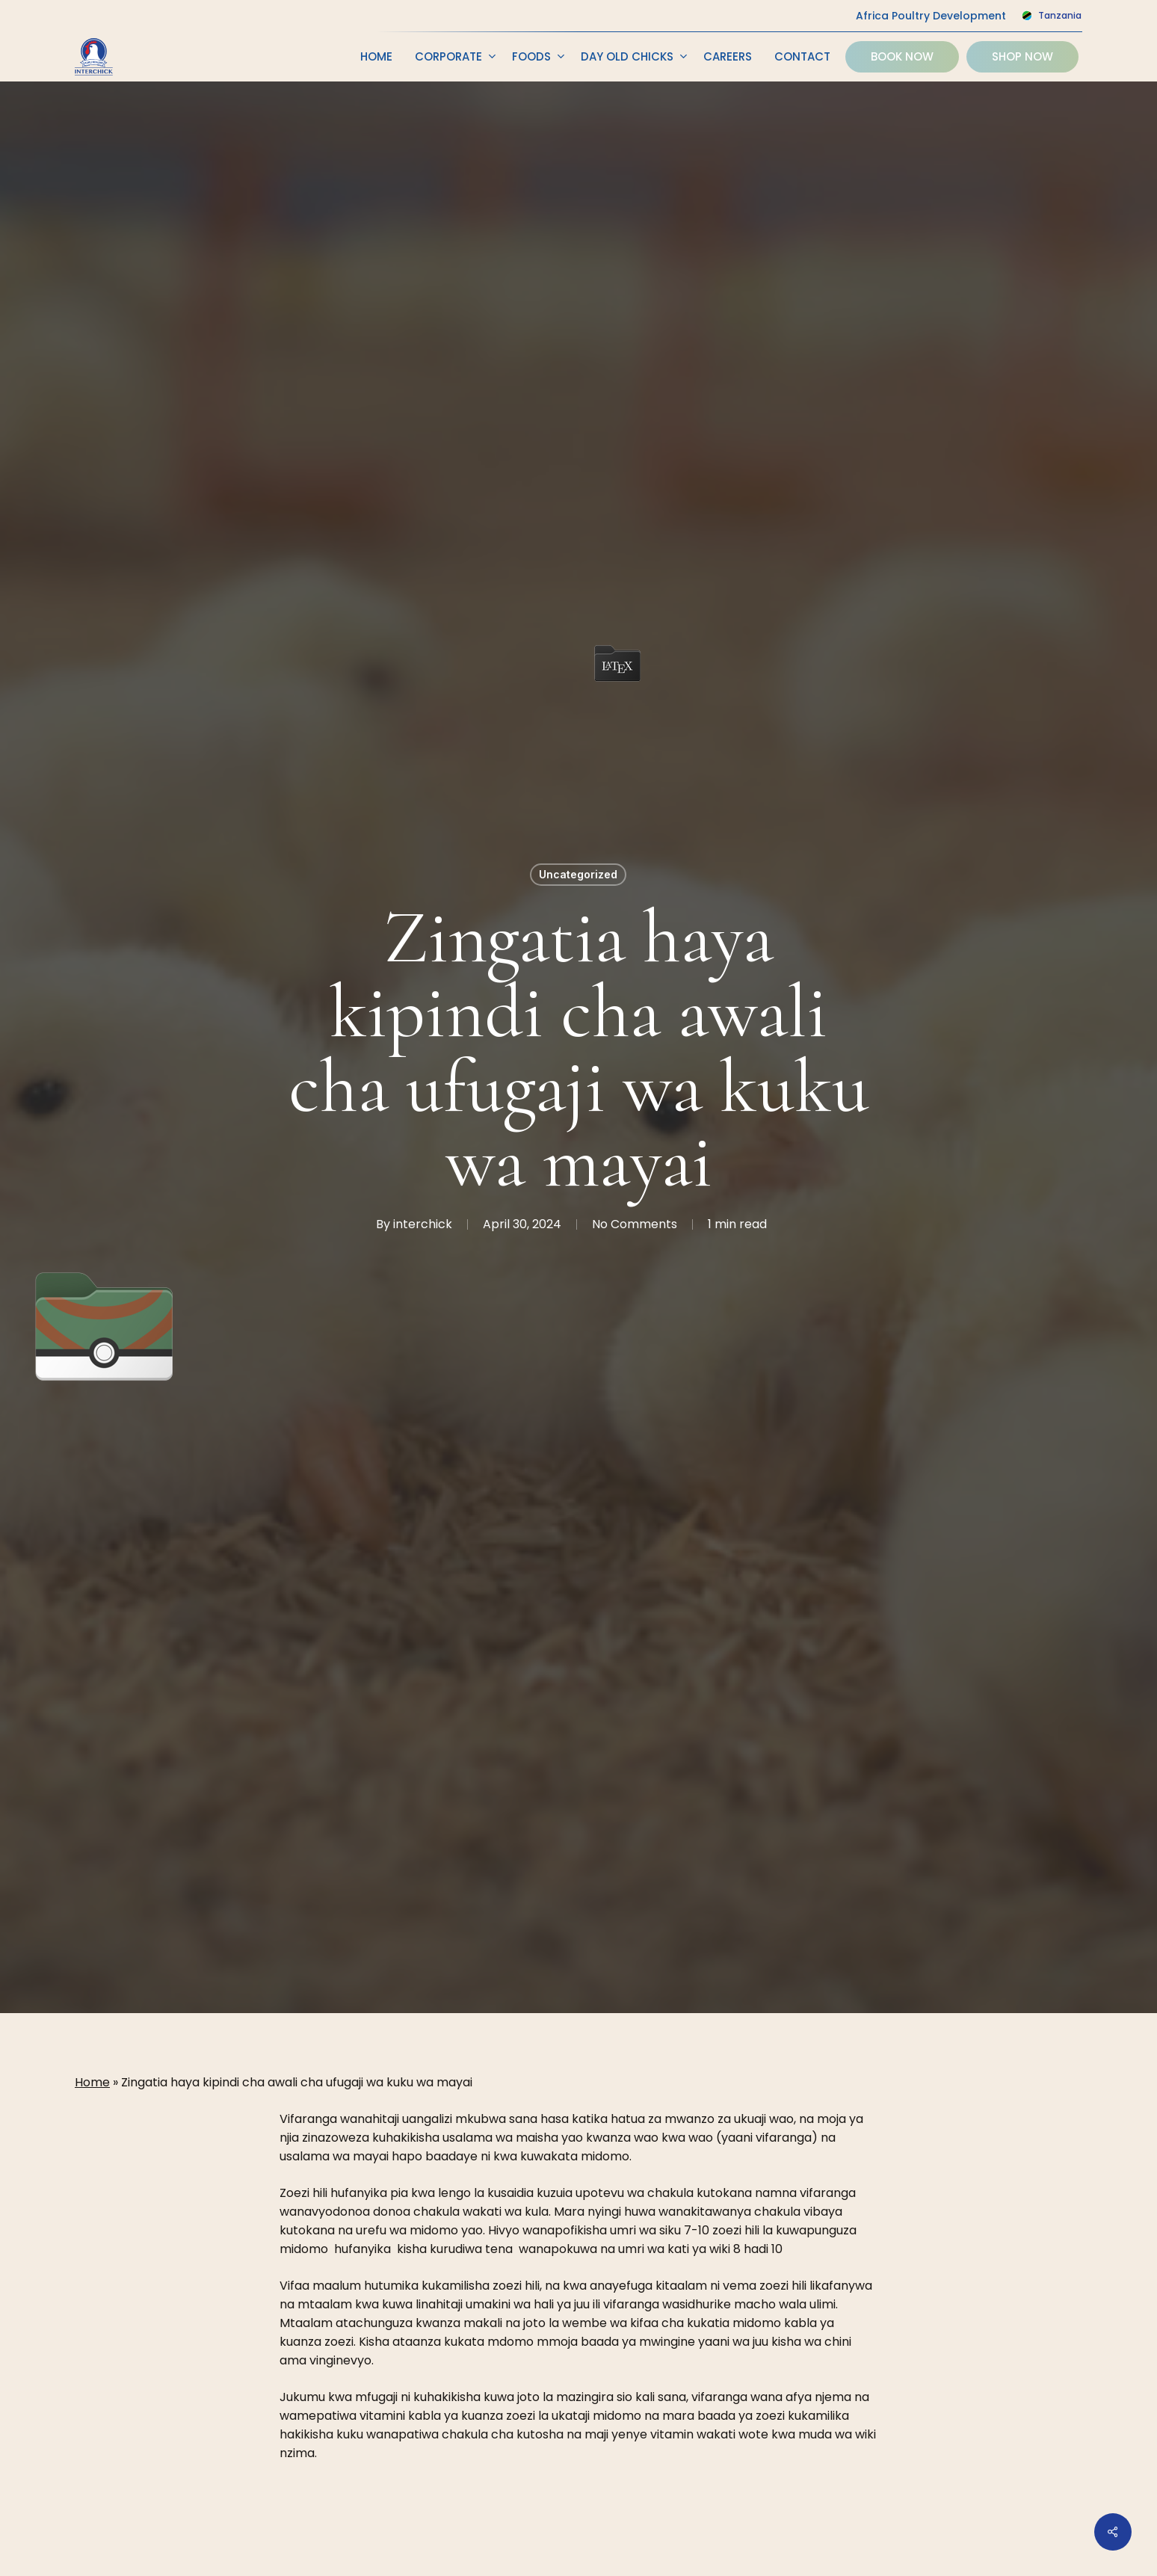 Image resolution: width=1157 pixels, height=2576 pixels. What do you see at coordinates (617, 665) in the screenshot?
I see `open folder containing LaTeX documents` at bounding box center [617, 665].